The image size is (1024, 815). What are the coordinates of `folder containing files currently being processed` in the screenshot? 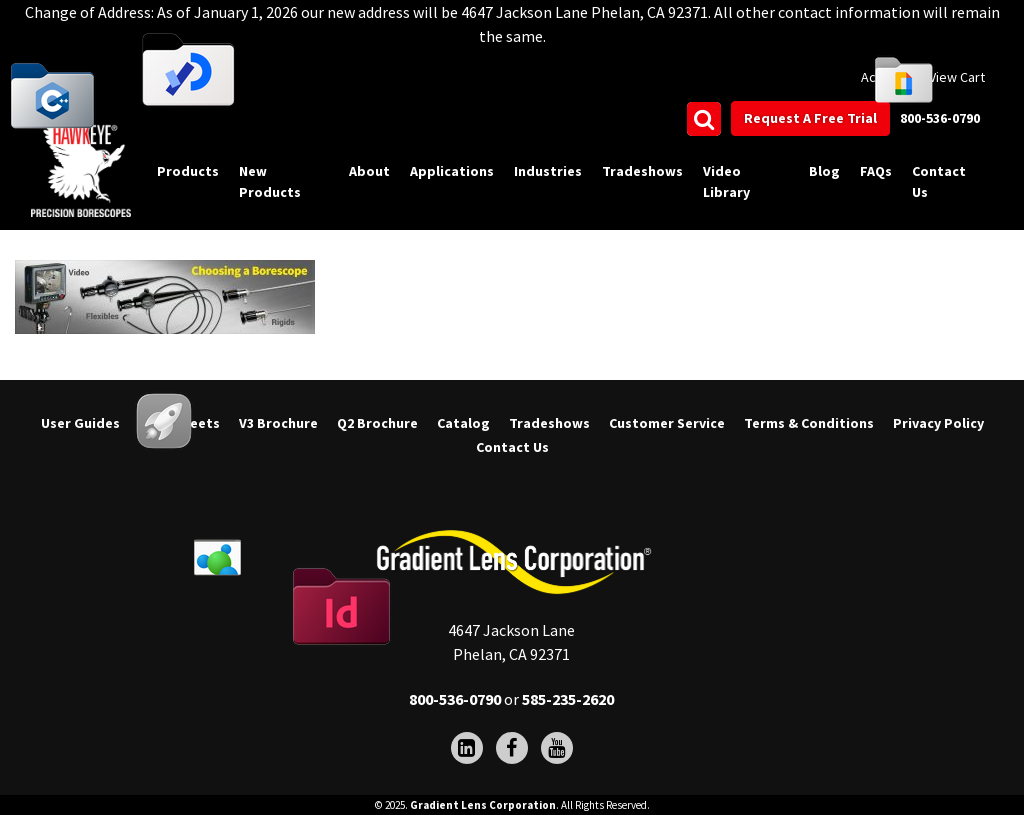 It's located at (188, 72).